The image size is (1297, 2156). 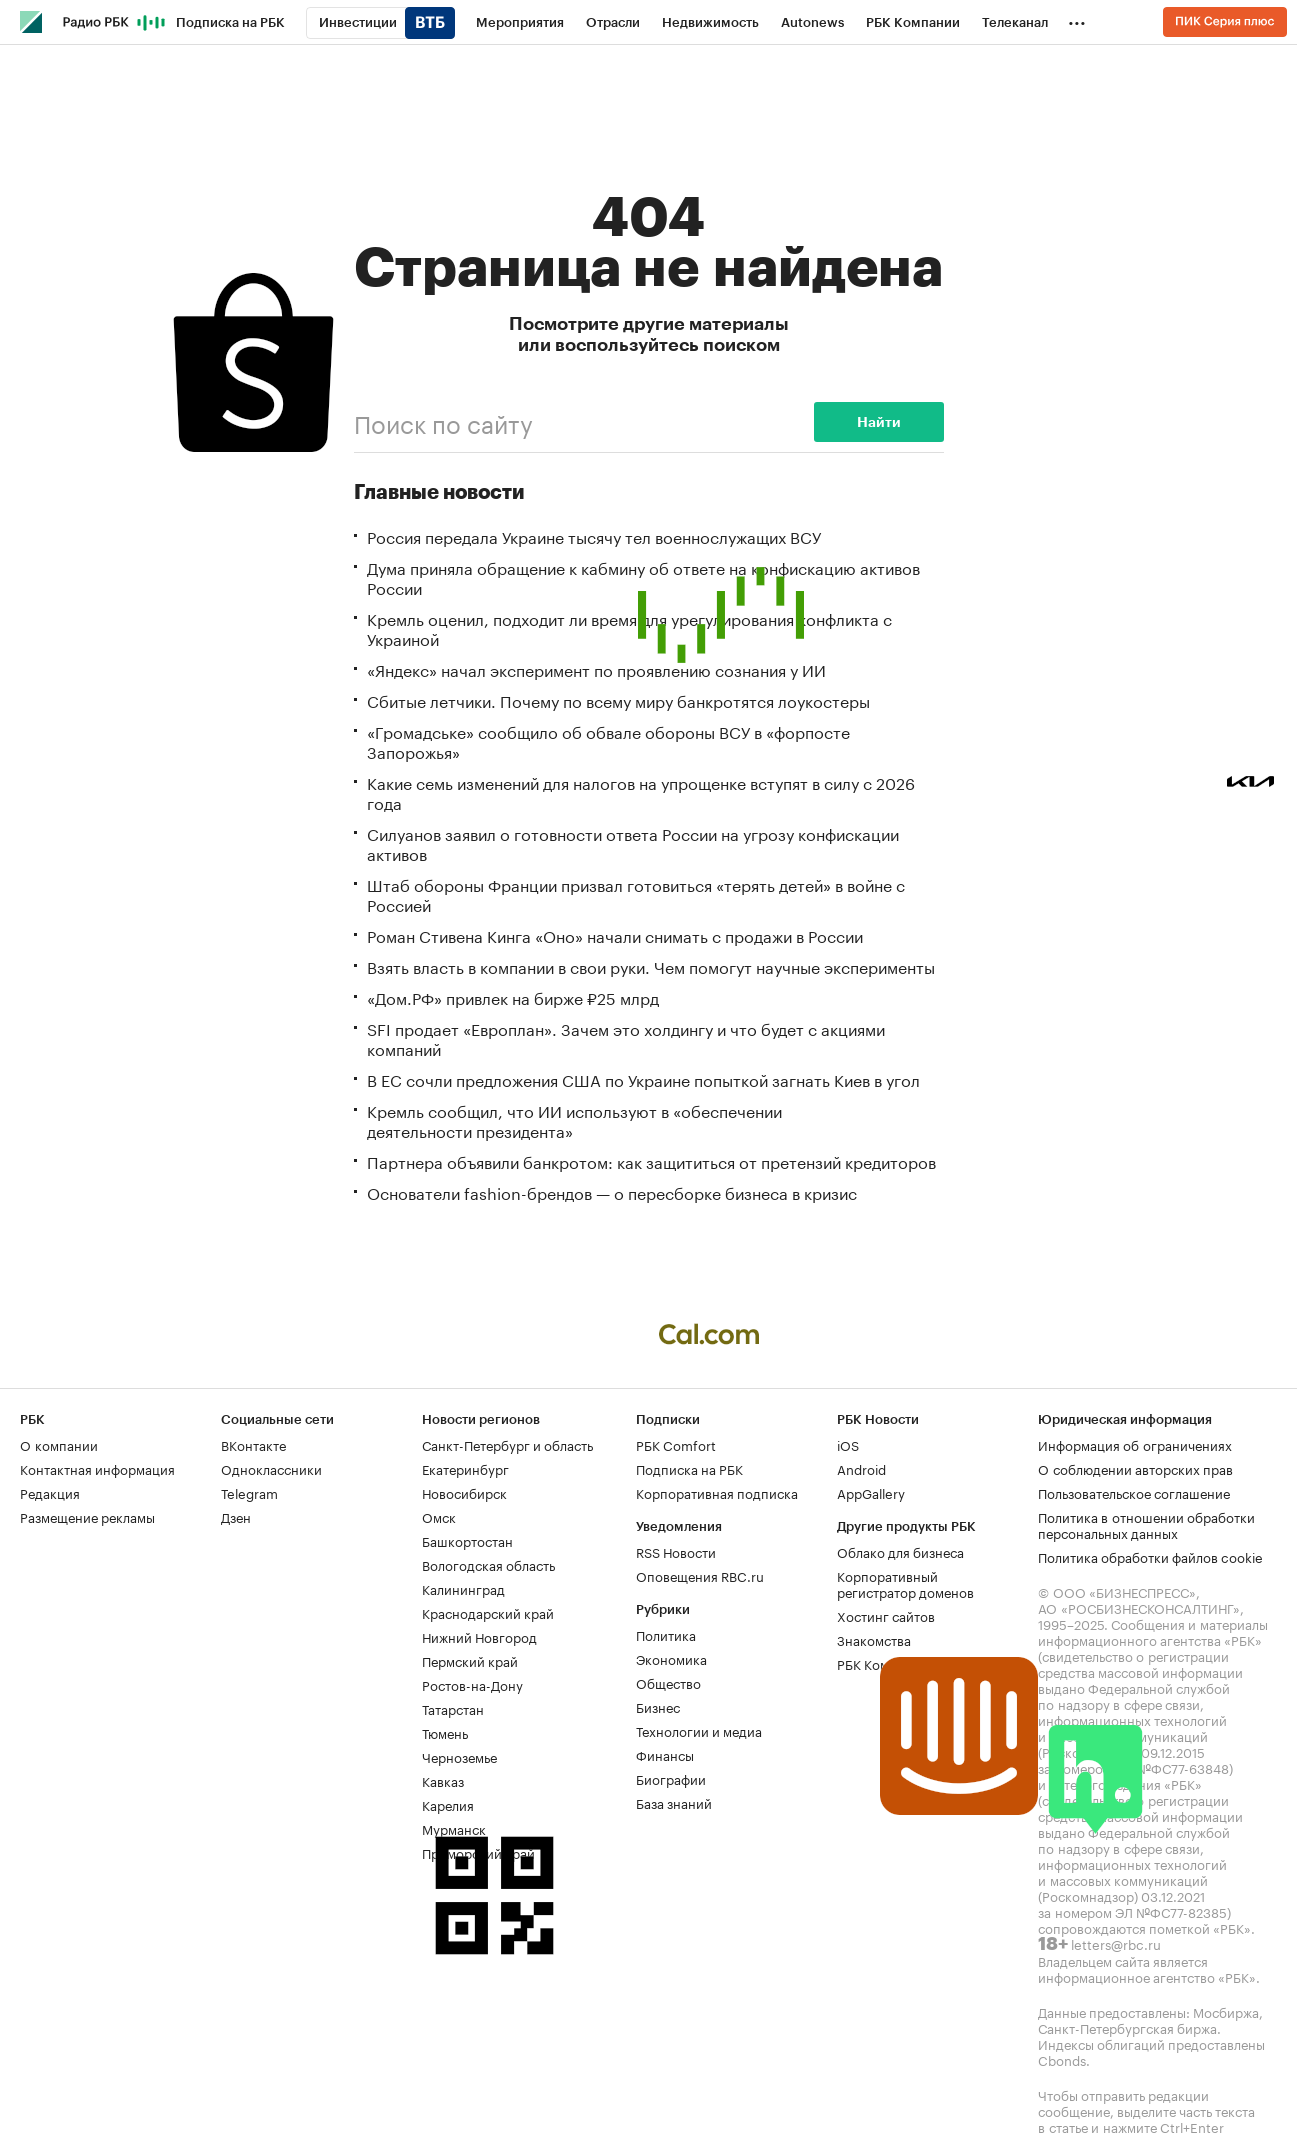 I want to click on open the Shopee shopping app, so click(x=253, y=362).